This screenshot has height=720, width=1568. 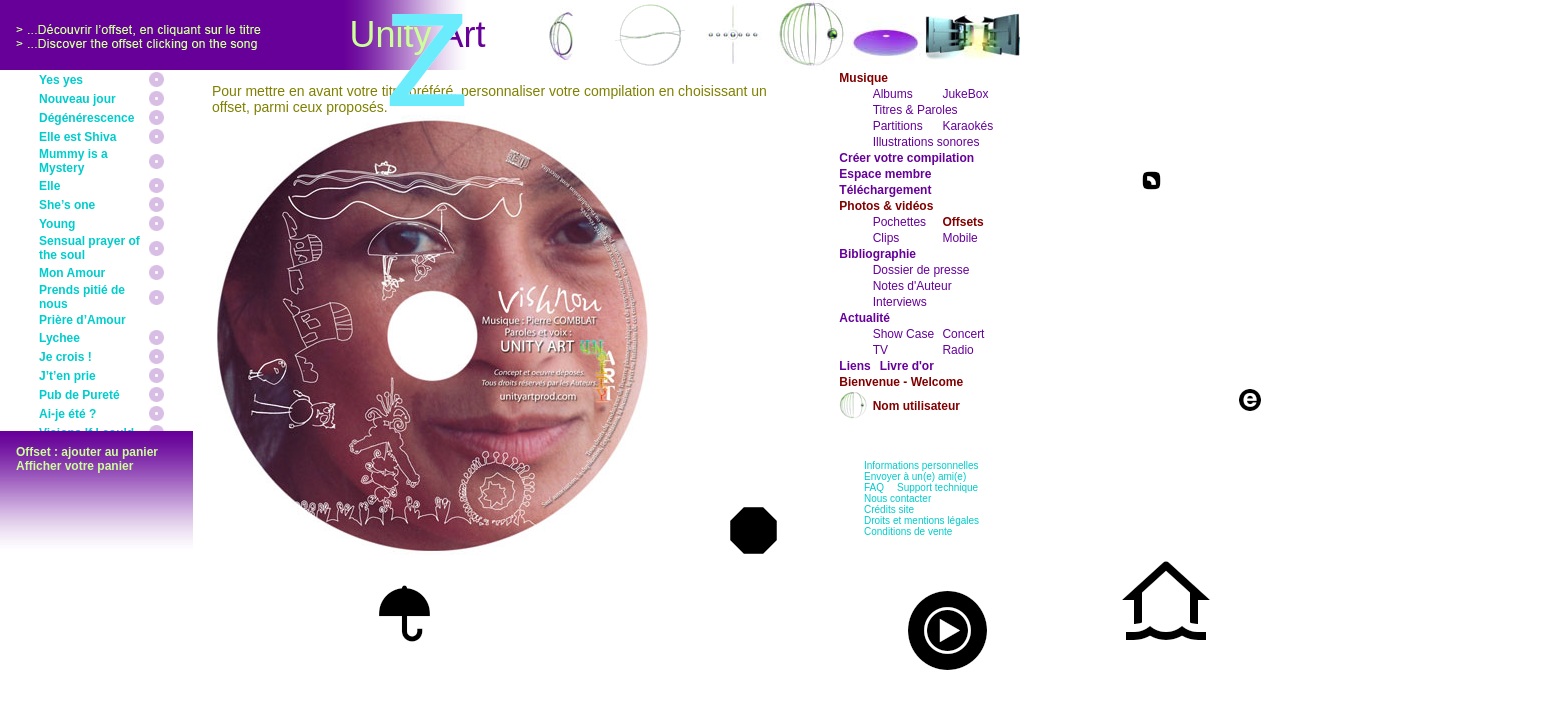 What do you see at coordinates (947, 630) in the screenshot?
I see `open youtube music app` at bounding box center [947, 630].